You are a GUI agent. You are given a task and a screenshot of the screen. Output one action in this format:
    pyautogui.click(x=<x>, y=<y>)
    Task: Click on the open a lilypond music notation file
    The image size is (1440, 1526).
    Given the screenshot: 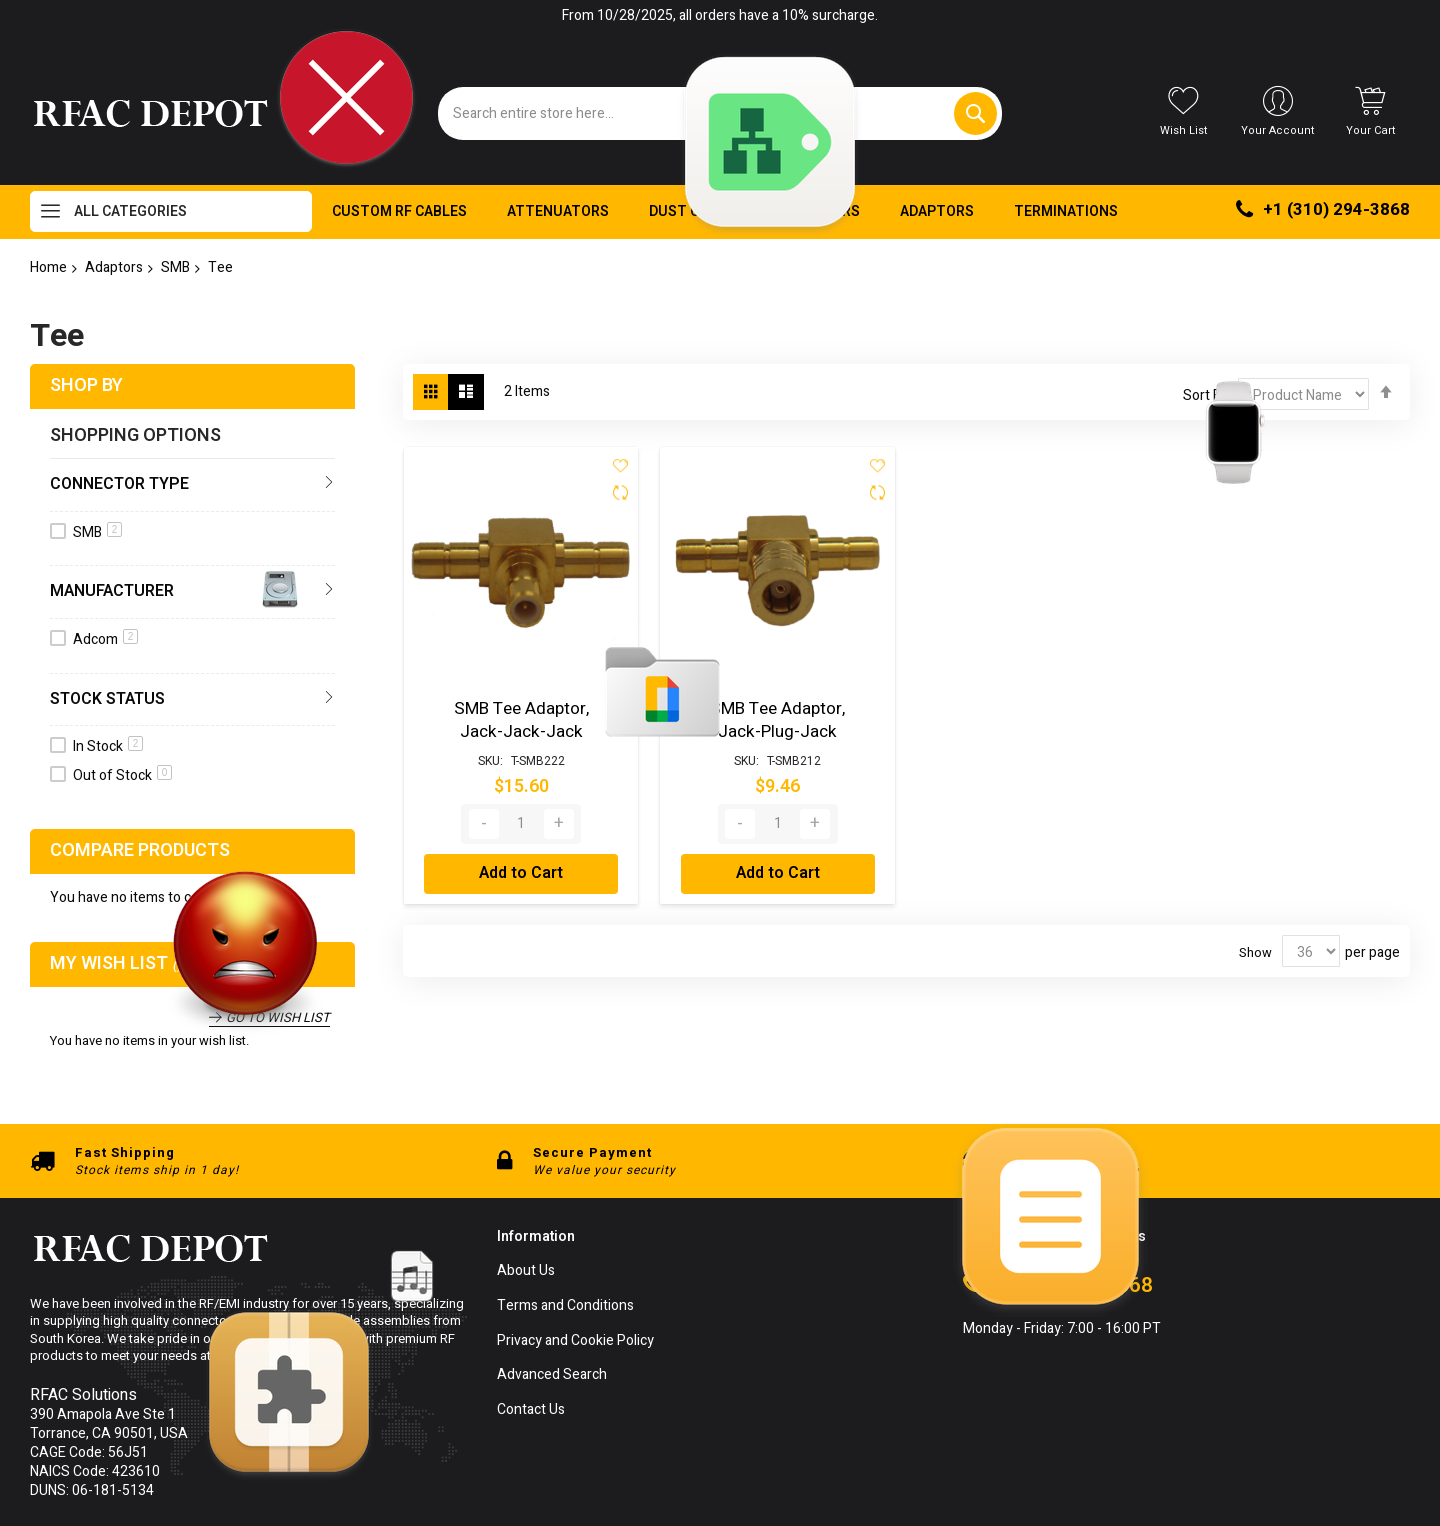 What is the action you would take?
    pyautogui.click(x=412, y=1276)
    